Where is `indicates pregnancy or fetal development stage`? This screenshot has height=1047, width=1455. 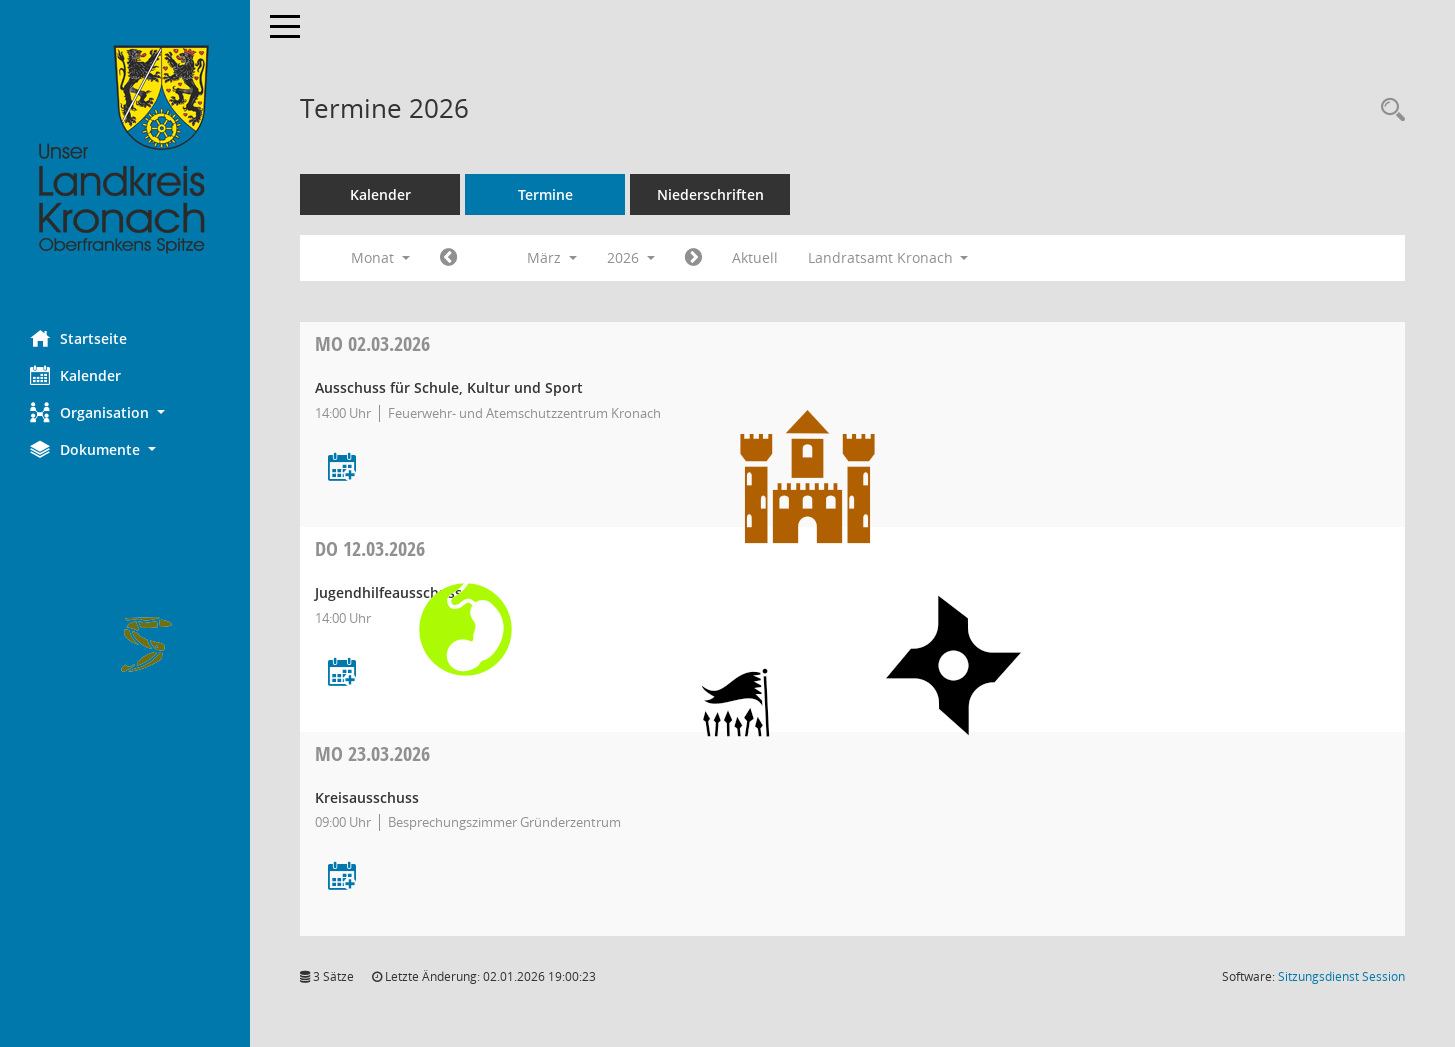
indicates pregnancy or fetal development stage is located at coordinates (465, 629).